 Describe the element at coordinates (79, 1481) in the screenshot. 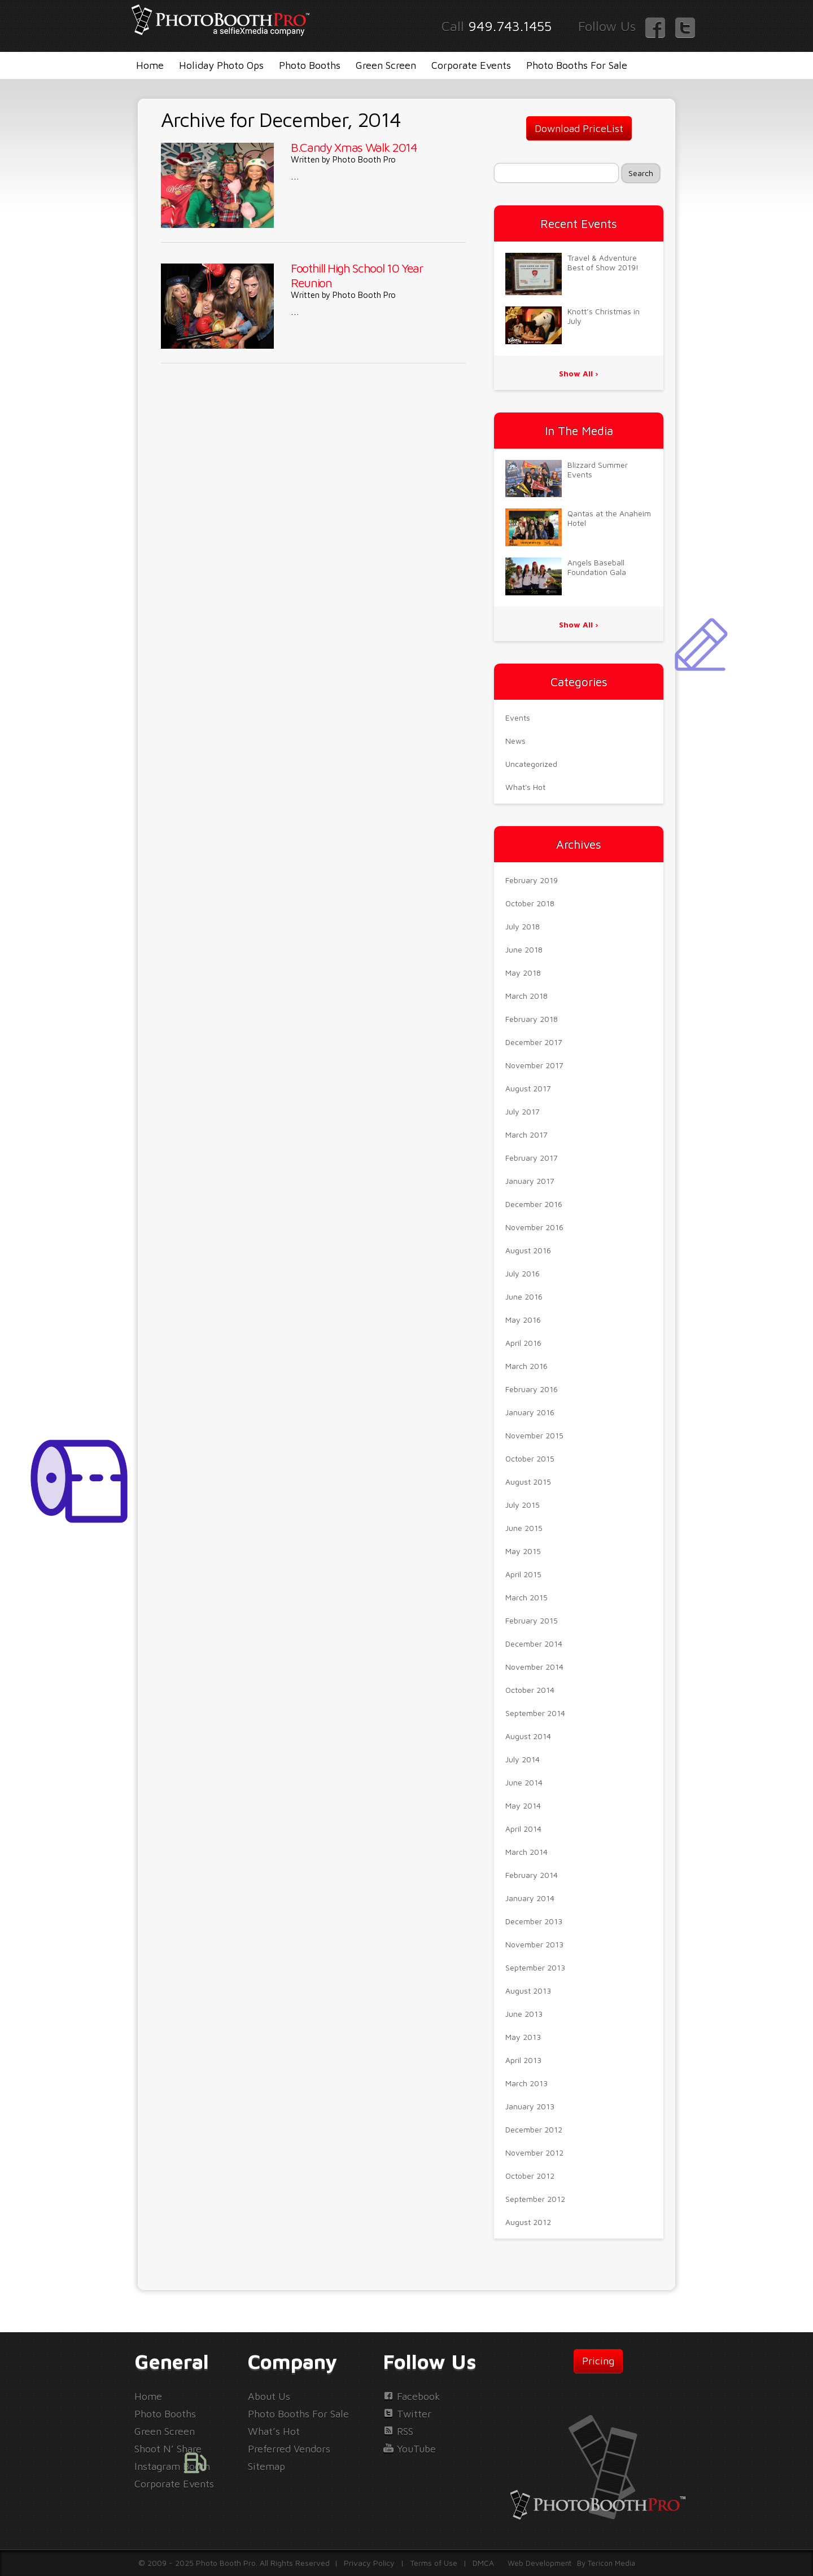

I see `bathroom or restroom location indicator` at that location.